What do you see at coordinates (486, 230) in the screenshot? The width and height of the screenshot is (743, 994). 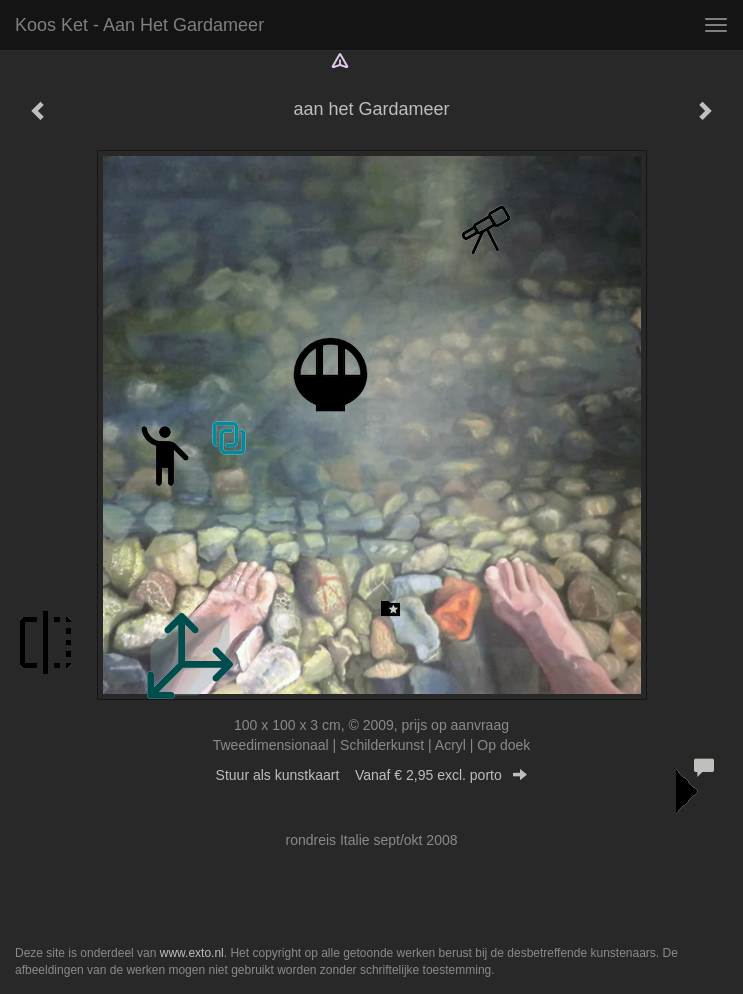 I see `explore or discover new content` at bounding box center [486, 230].